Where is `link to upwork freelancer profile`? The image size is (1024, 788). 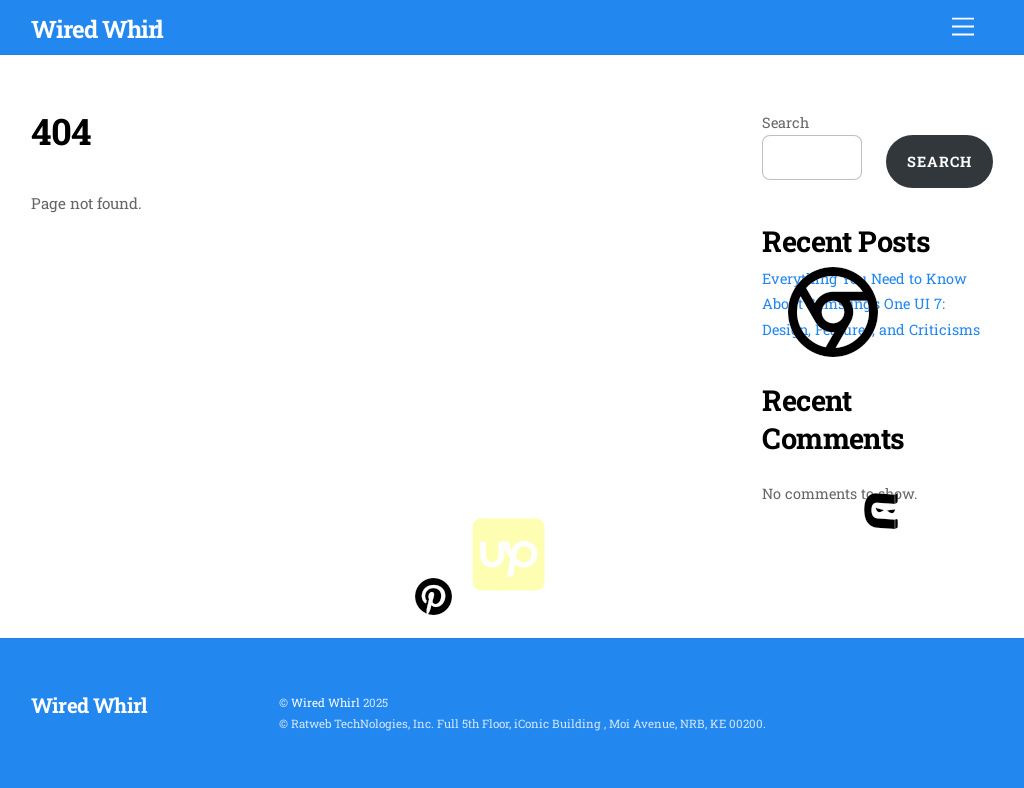
link to upwork freelancer profile is located at coordinates (508, 554).